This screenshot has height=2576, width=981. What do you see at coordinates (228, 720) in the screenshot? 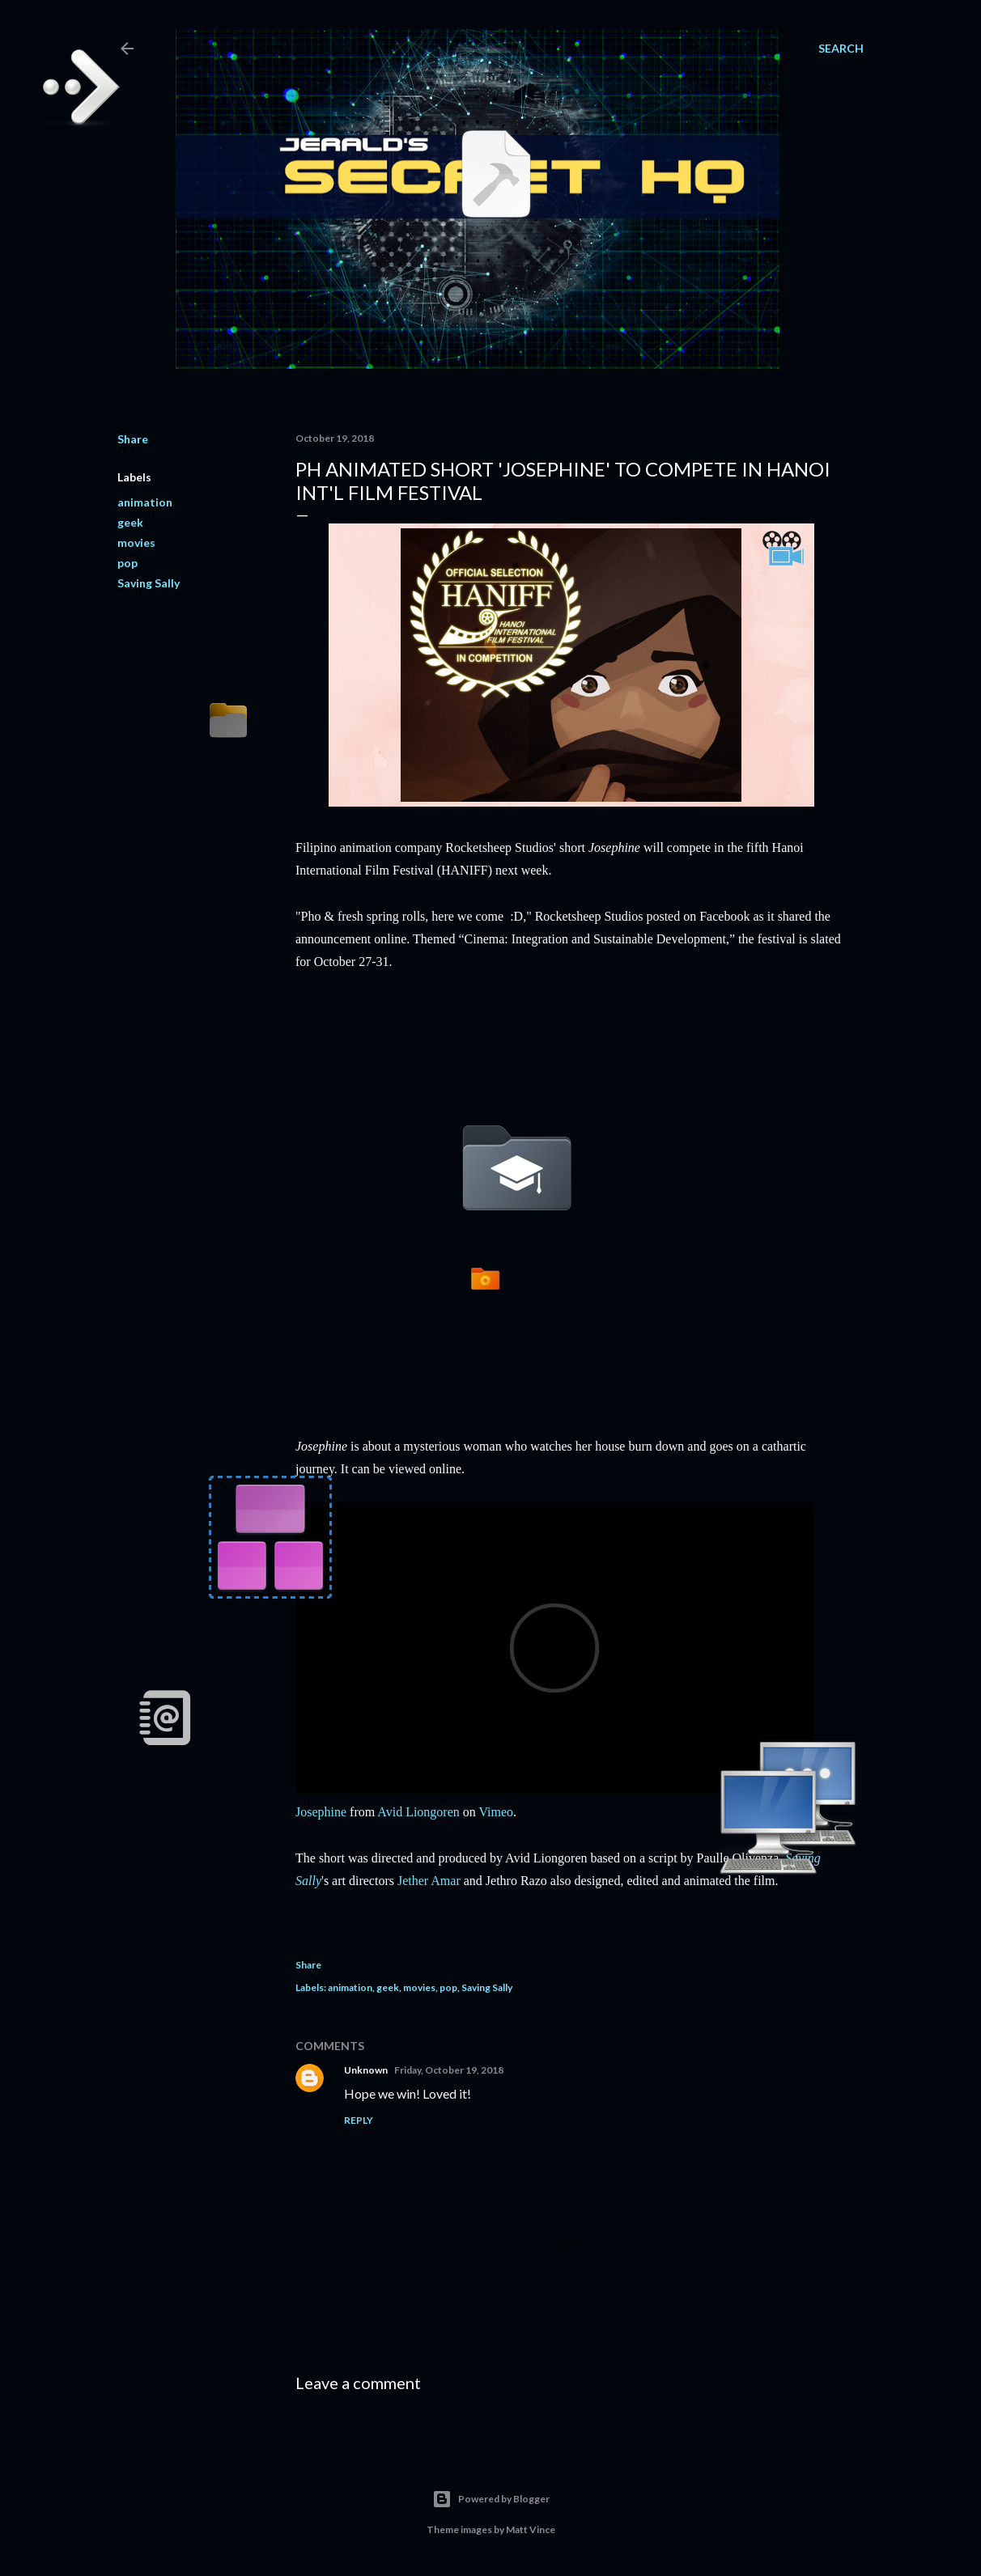
I see `indicates a folder is ready to accept a dragged item` at bounding box center [228, 720].